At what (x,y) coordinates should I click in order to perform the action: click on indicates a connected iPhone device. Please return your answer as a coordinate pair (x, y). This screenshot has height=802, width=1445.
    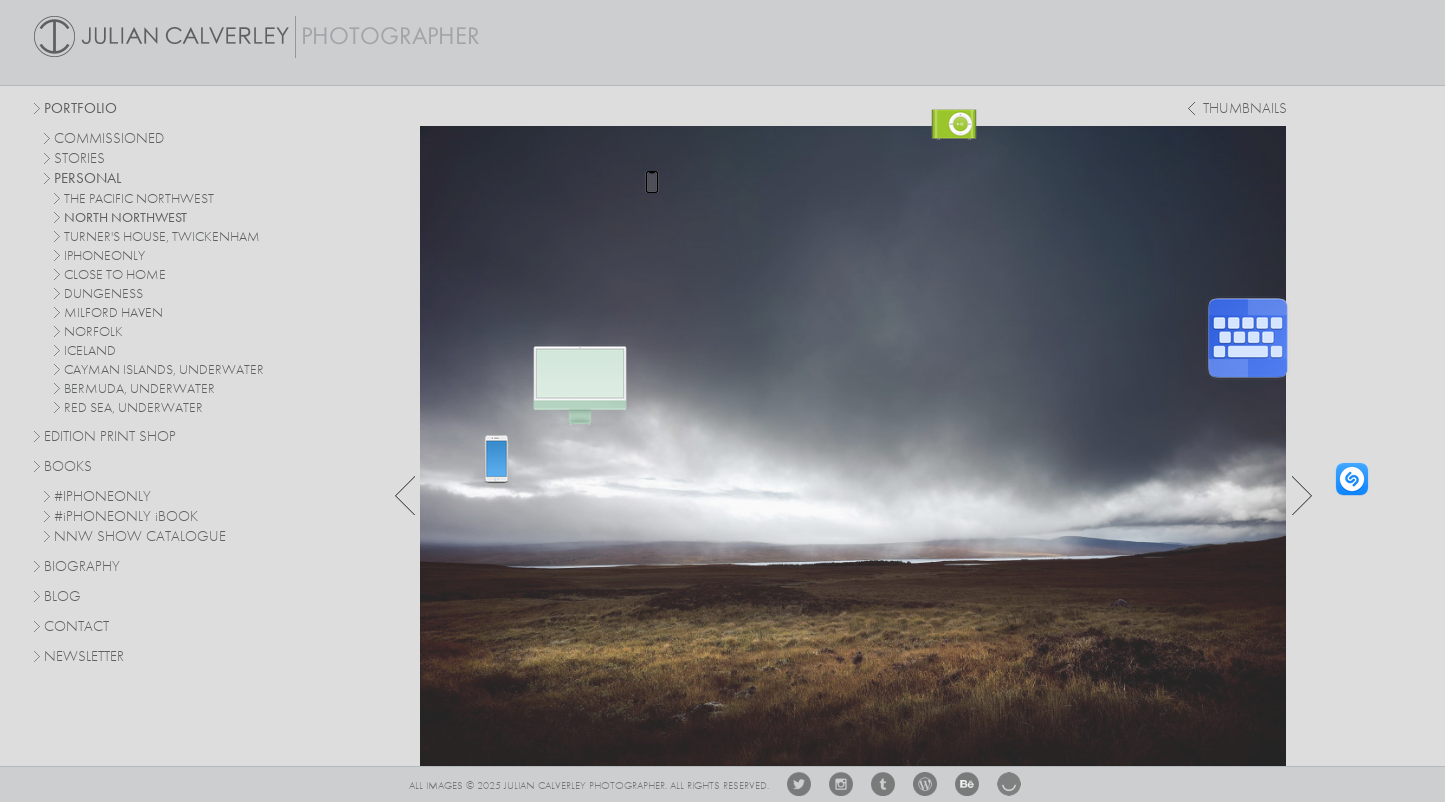
    Looking at the image, I should click on (496, 459).